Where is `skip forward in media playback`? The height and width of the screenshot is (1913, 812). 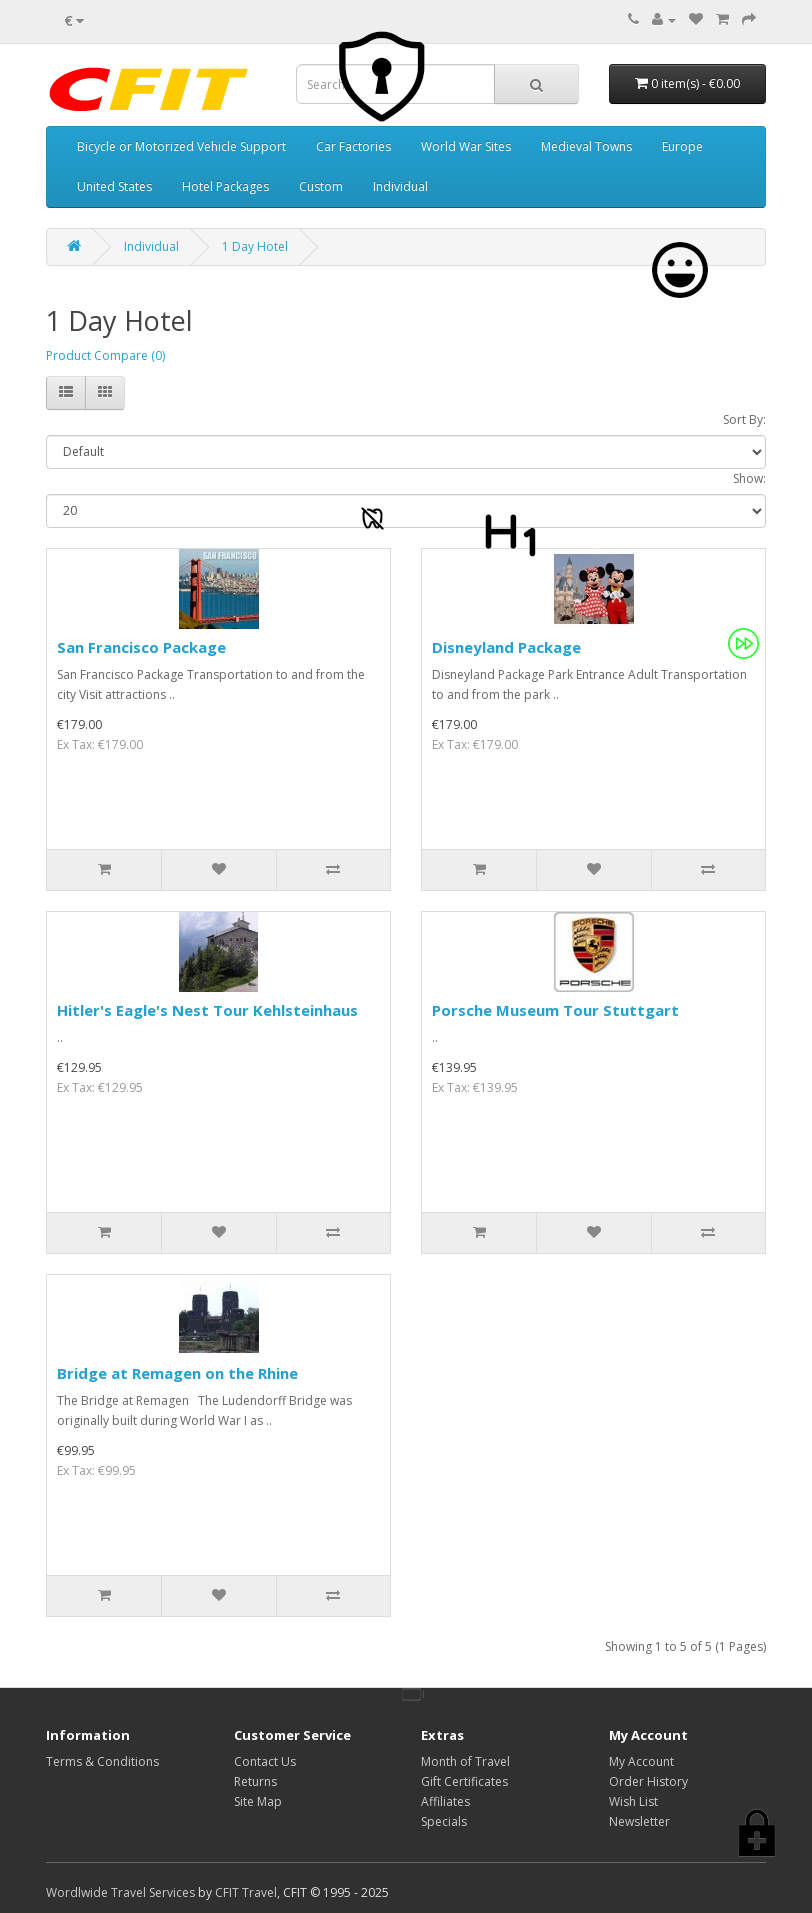 skip forward in media playback is located at coordinates (743, 643).